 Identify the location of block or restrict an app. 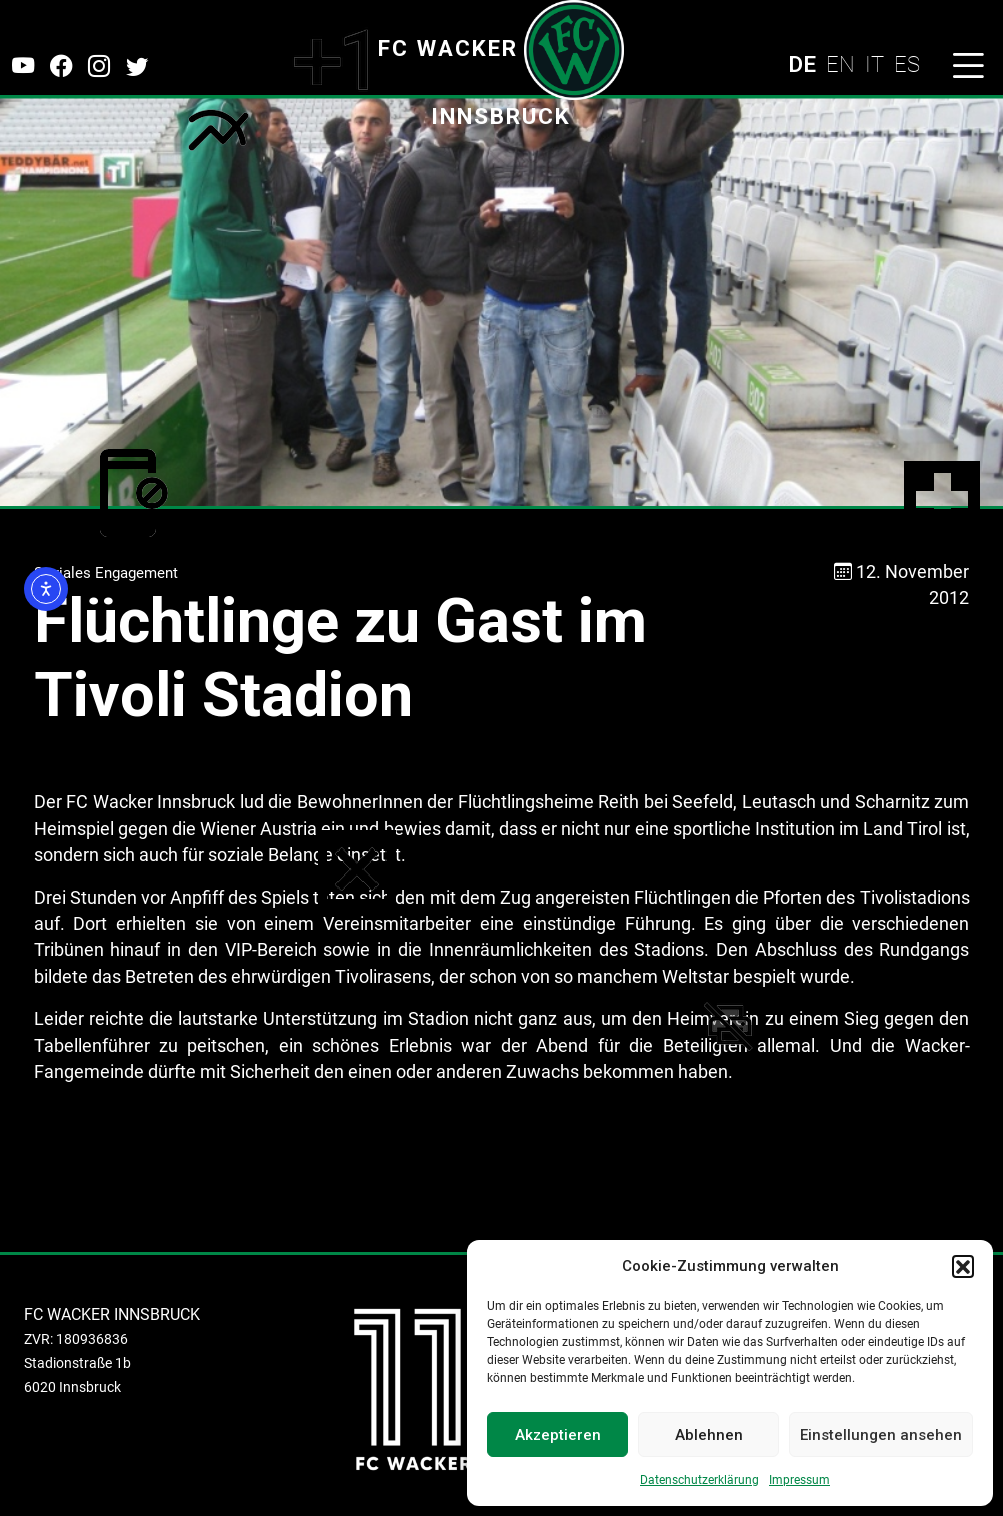
(128, 493).